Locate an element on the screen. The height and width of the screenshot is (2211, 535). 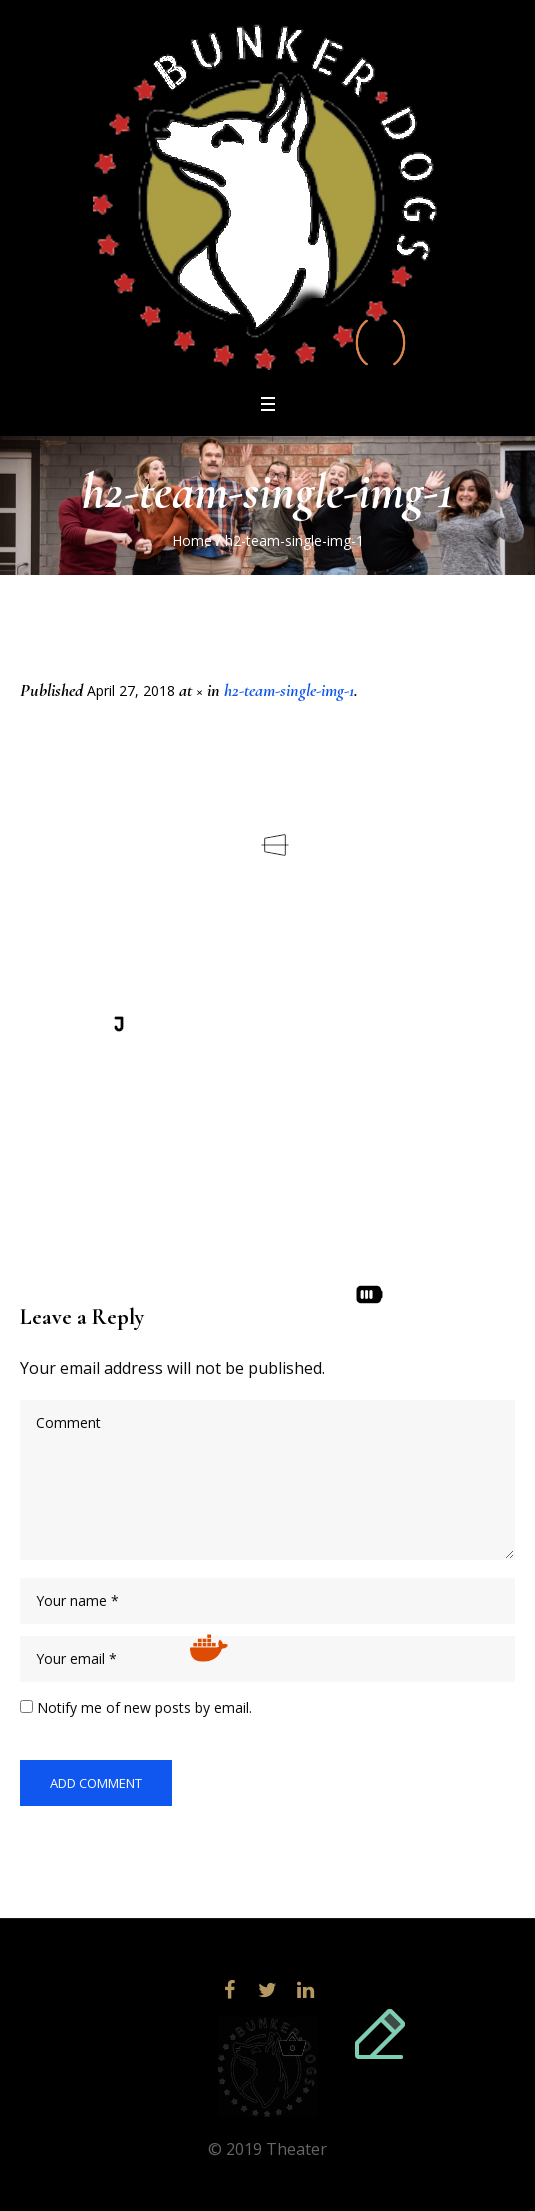
docker container management is located at coordinates (209, 1648).